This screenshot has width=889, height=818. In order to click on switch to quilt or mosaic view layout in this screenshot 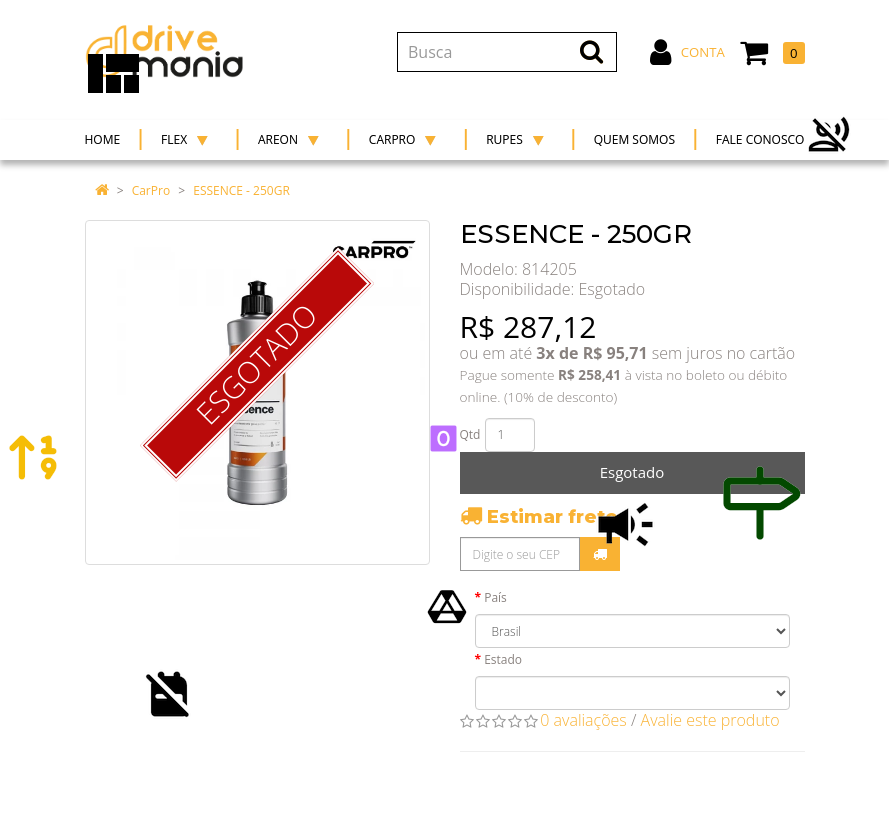, I will do `click(112, 75)`.